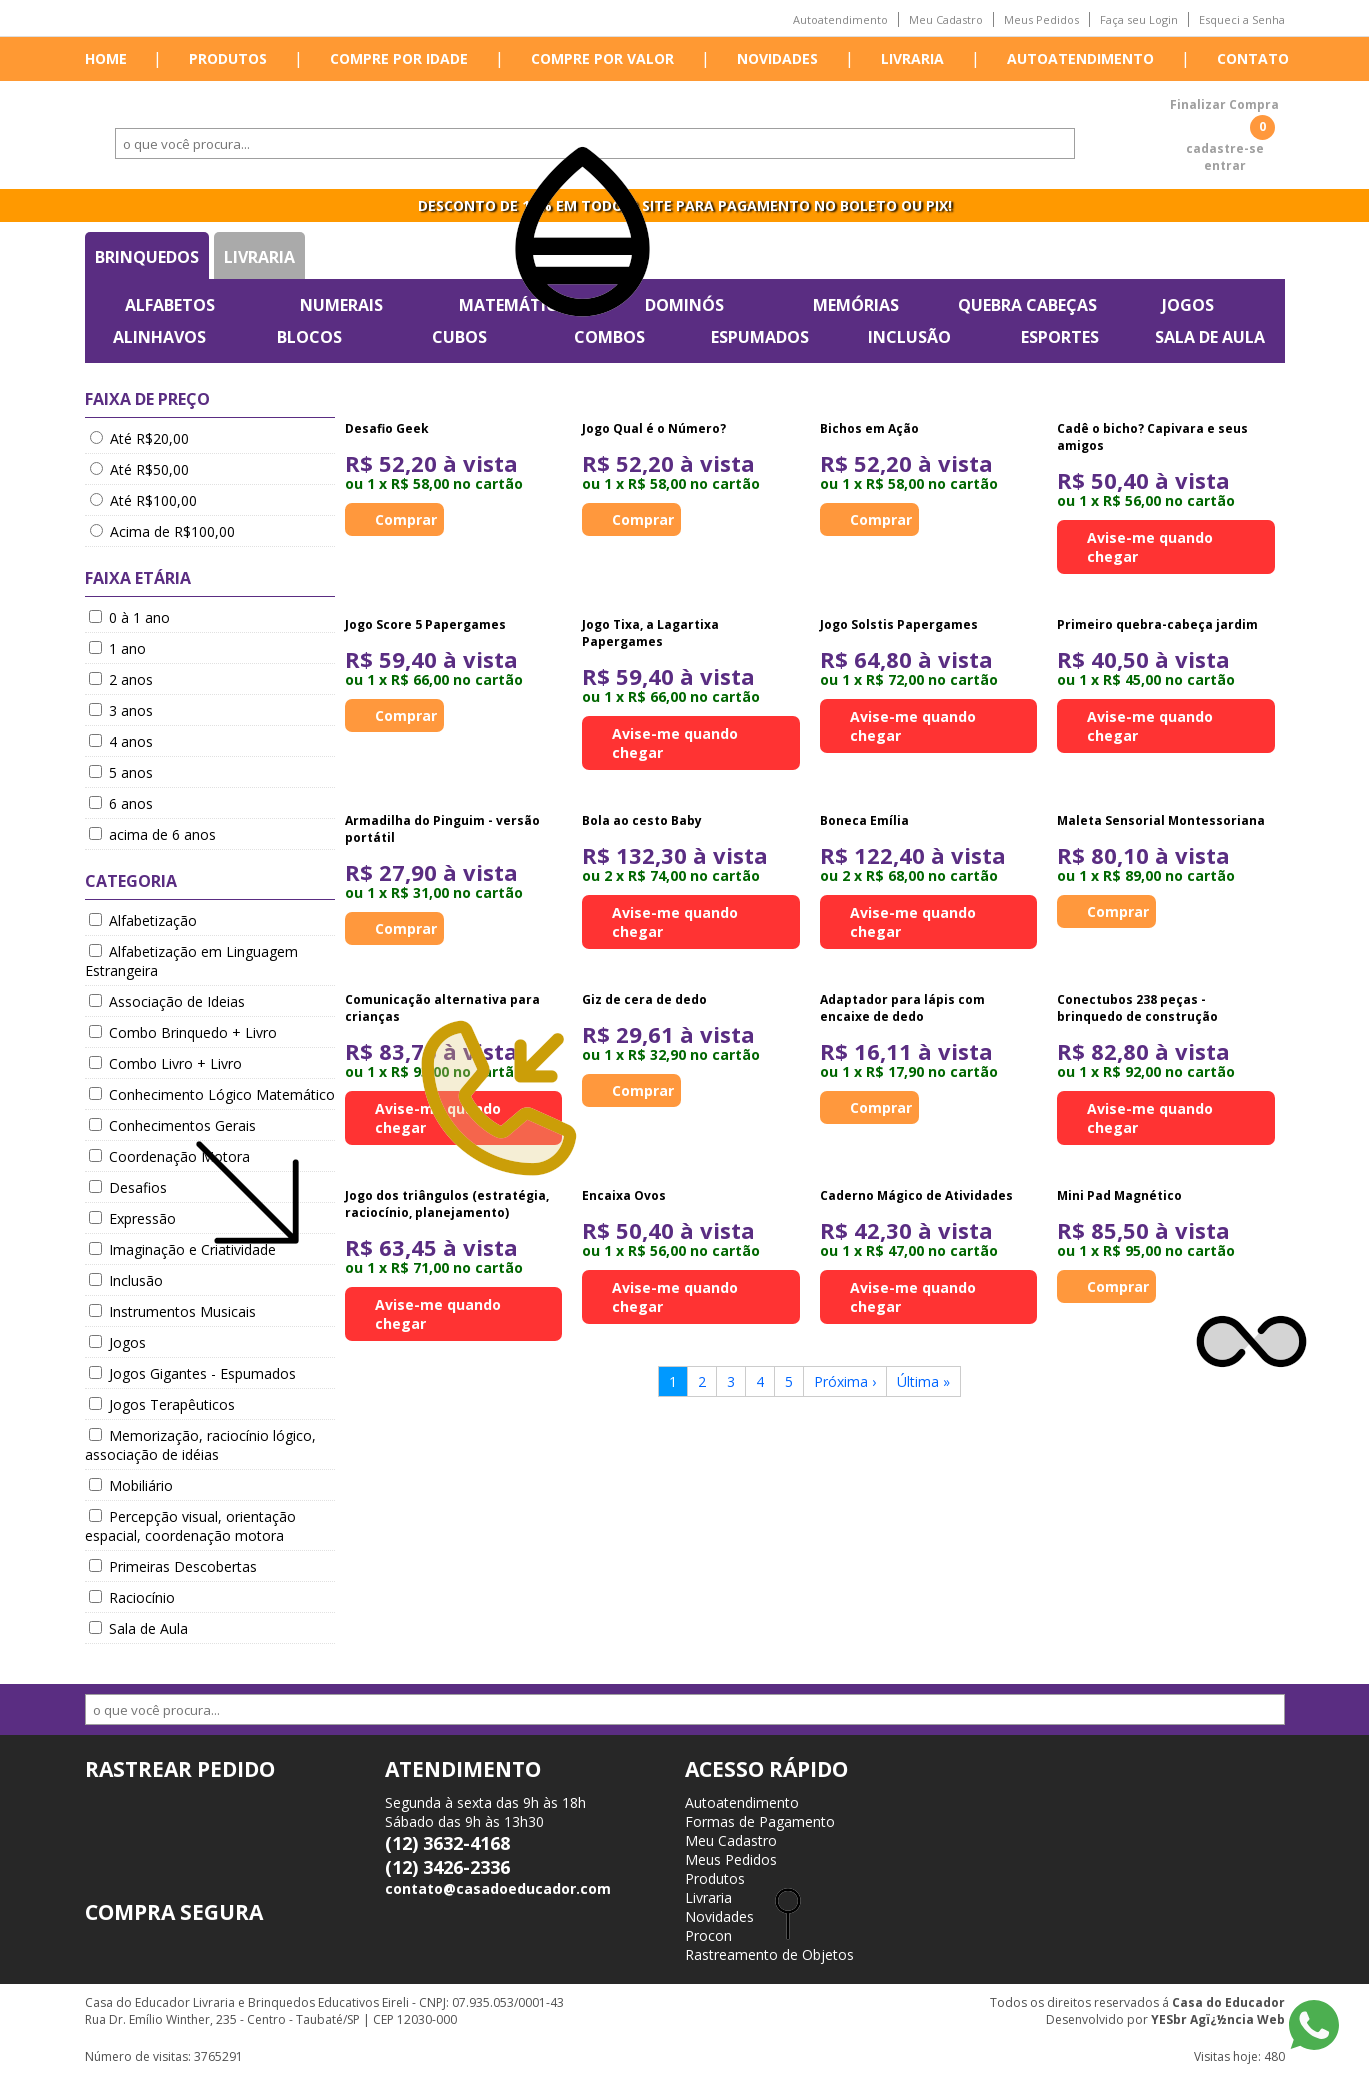 This screenshot has width=1369, height=2075. I want to click on navigate to the next item diagonally, so click(247, 1192).